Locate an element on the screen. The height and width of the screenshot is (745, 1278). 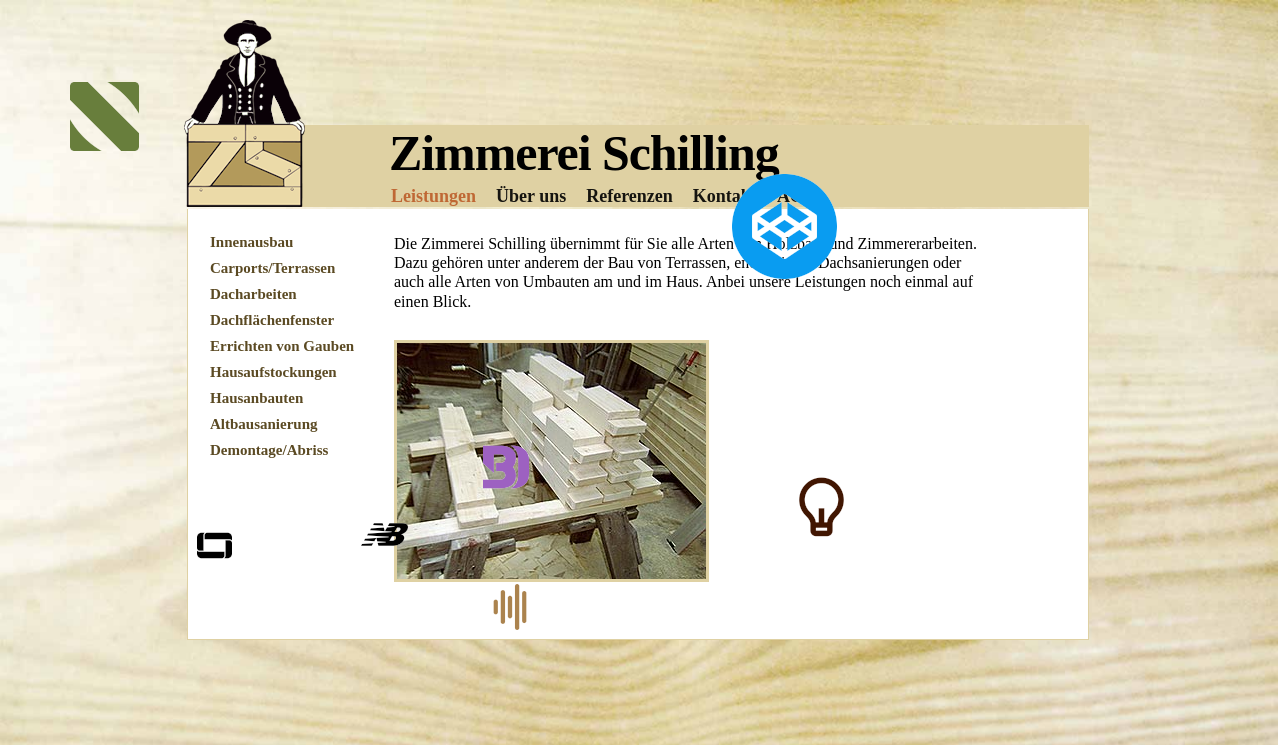
open BetterDiscord settings is located at coordinates (506, 467).